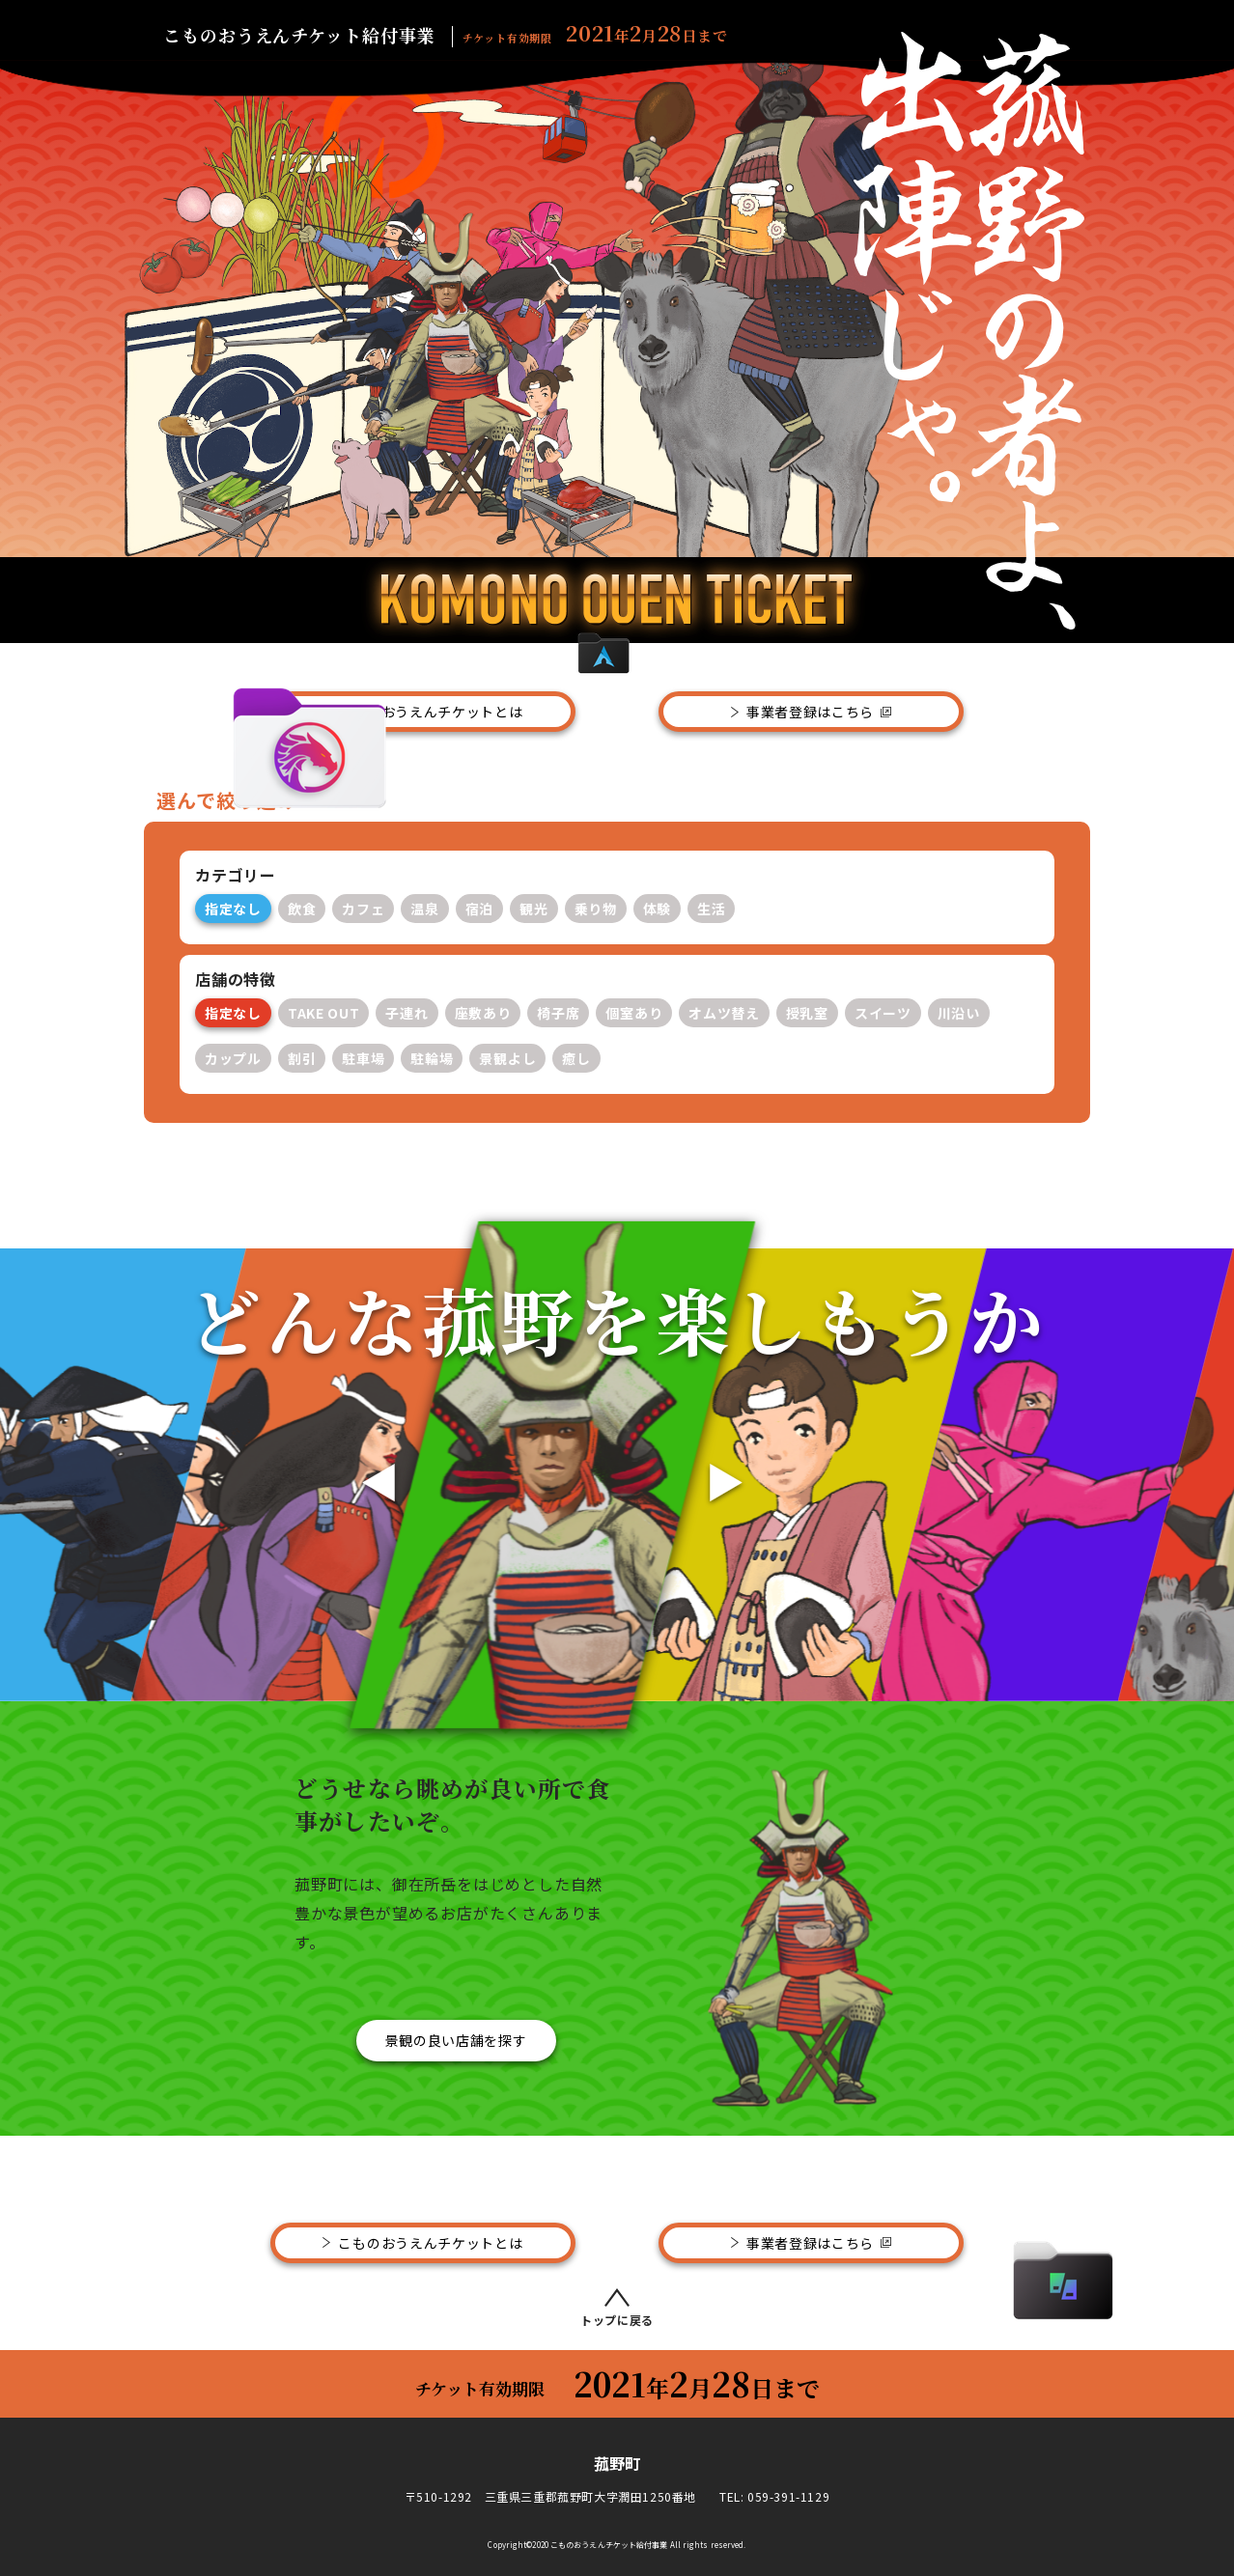 The width and height of the screenshot is (1234, 2576). What do you see at coordinates (309, 752) in the screenshot?
I see `open garuda linux system folder` at bounding box center [309, 752].